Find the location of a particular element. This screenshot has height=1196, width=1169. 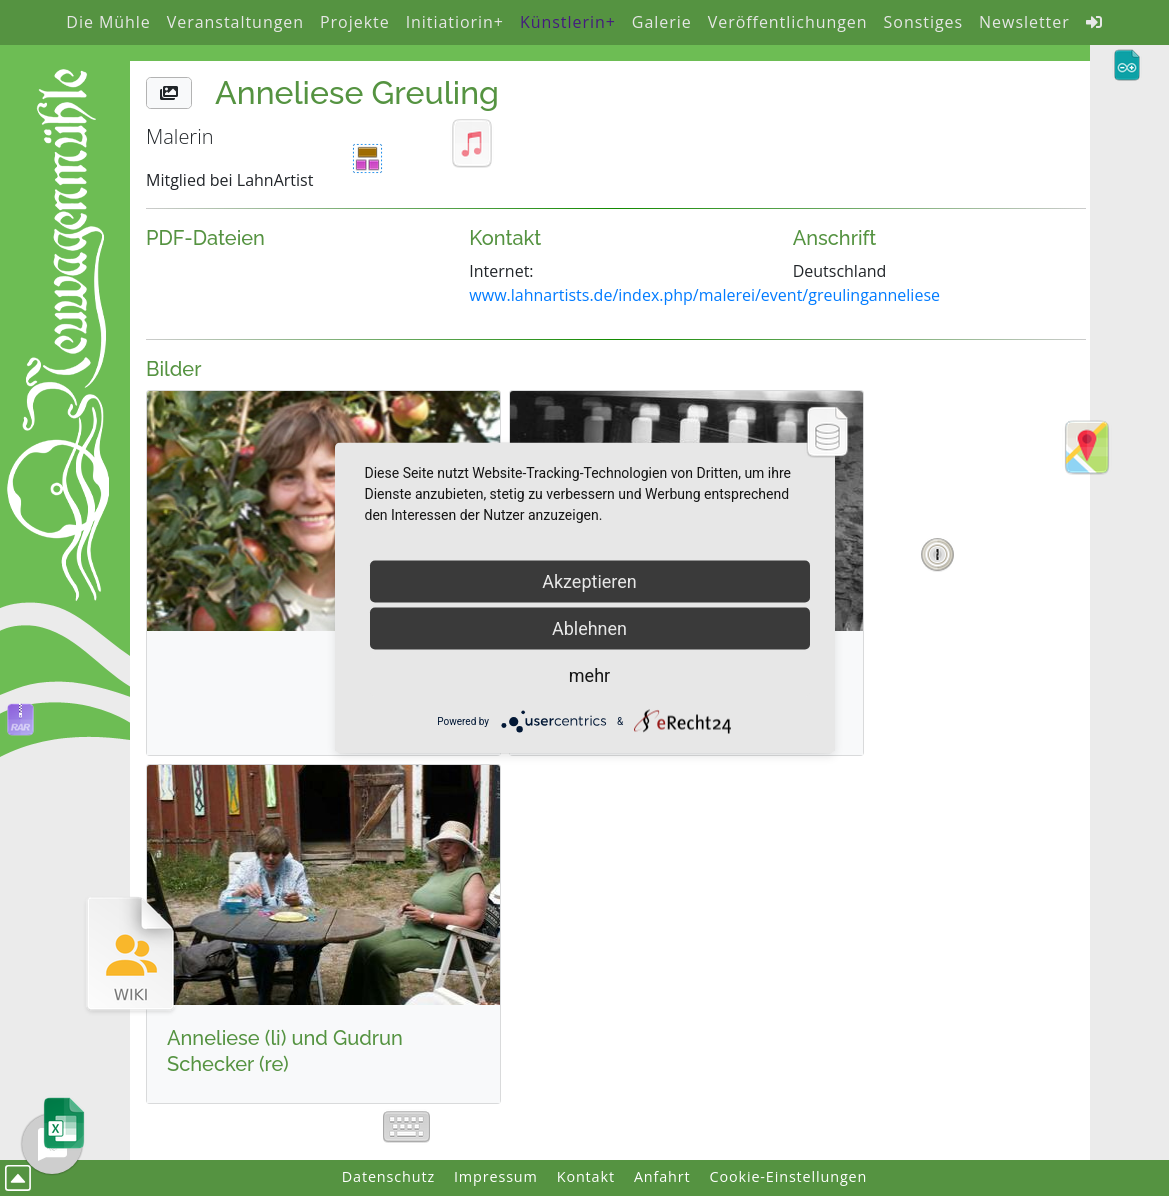

geo+json file containing geographic data is located at coordinates (1087, 447).